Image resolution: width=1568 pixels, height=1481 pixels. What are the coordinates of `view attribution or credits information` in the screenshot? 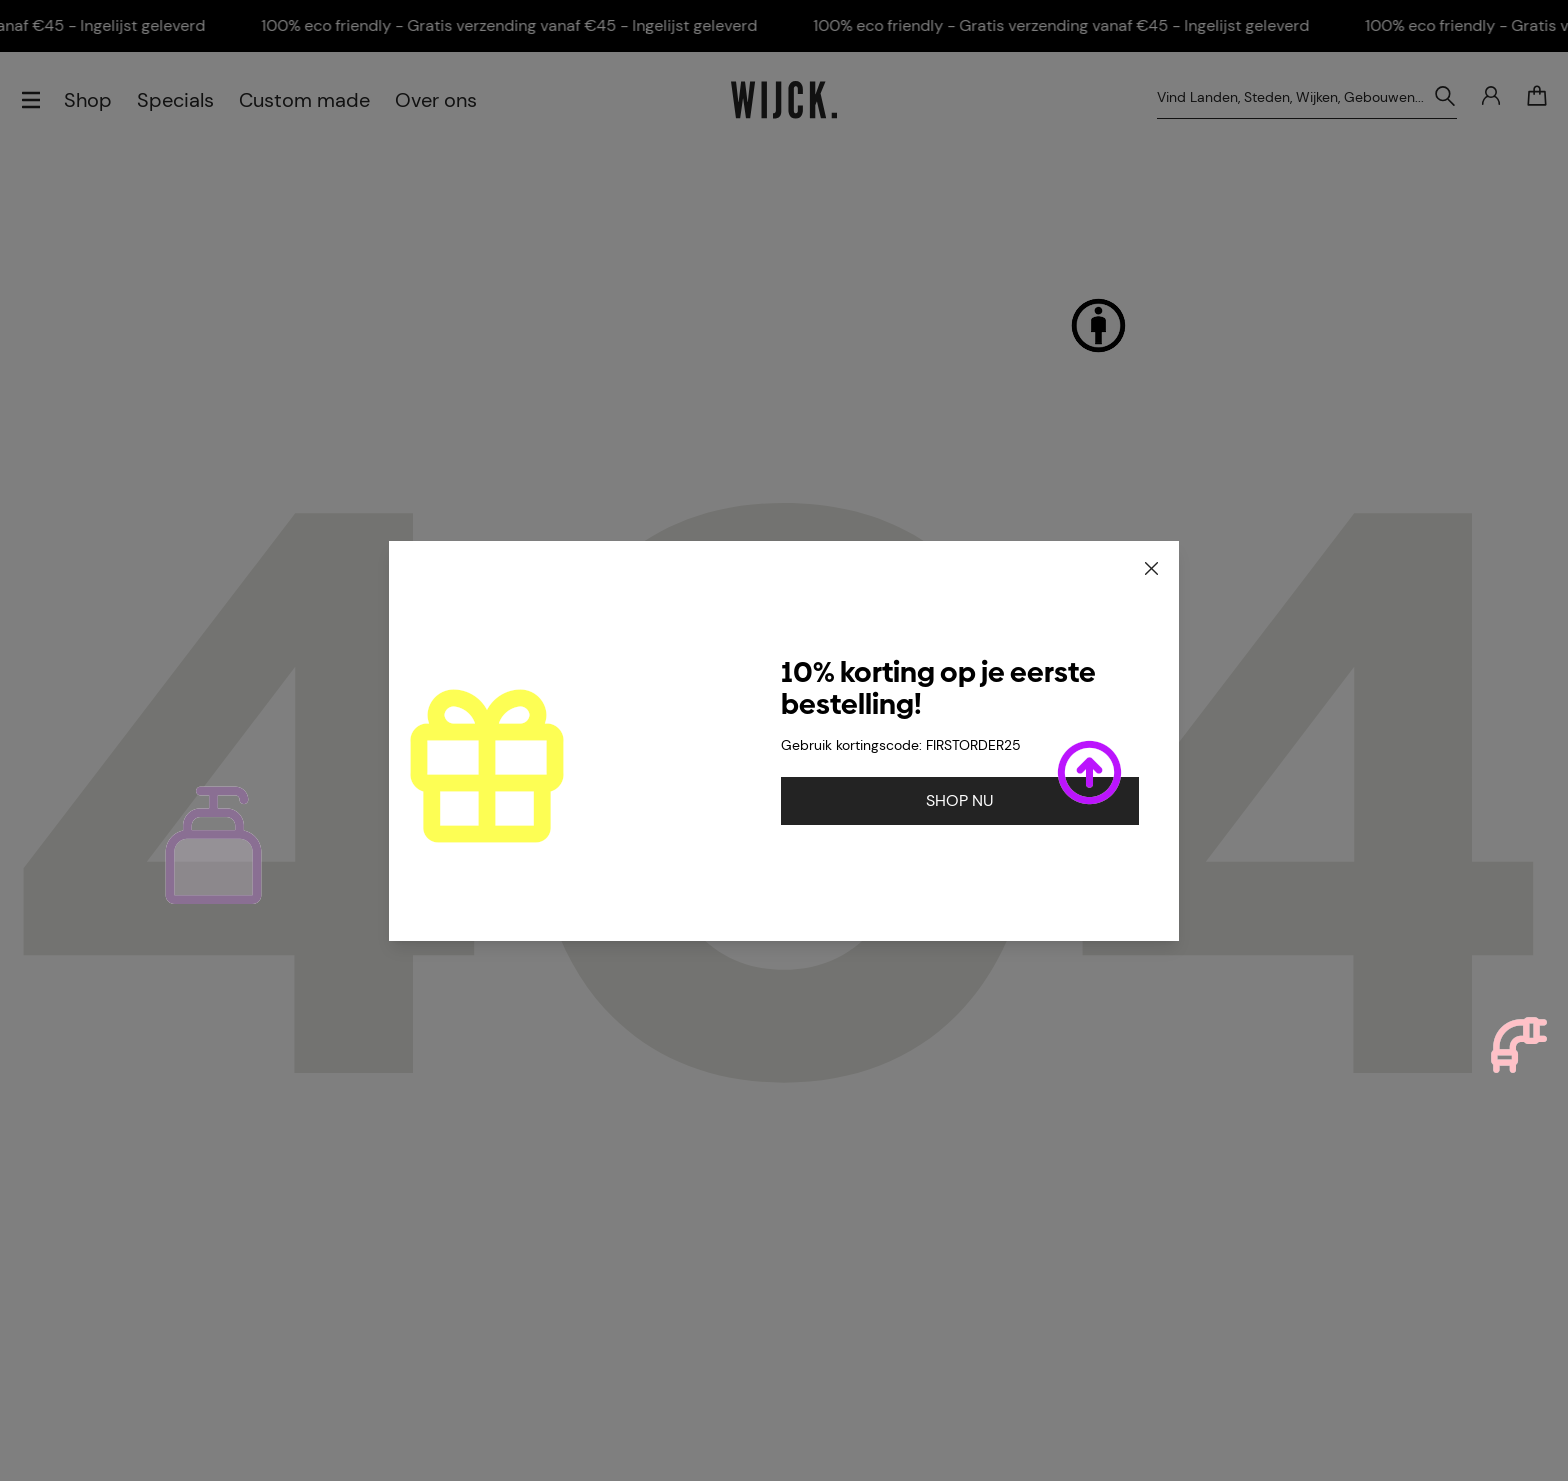 It's located at (1098, 325).